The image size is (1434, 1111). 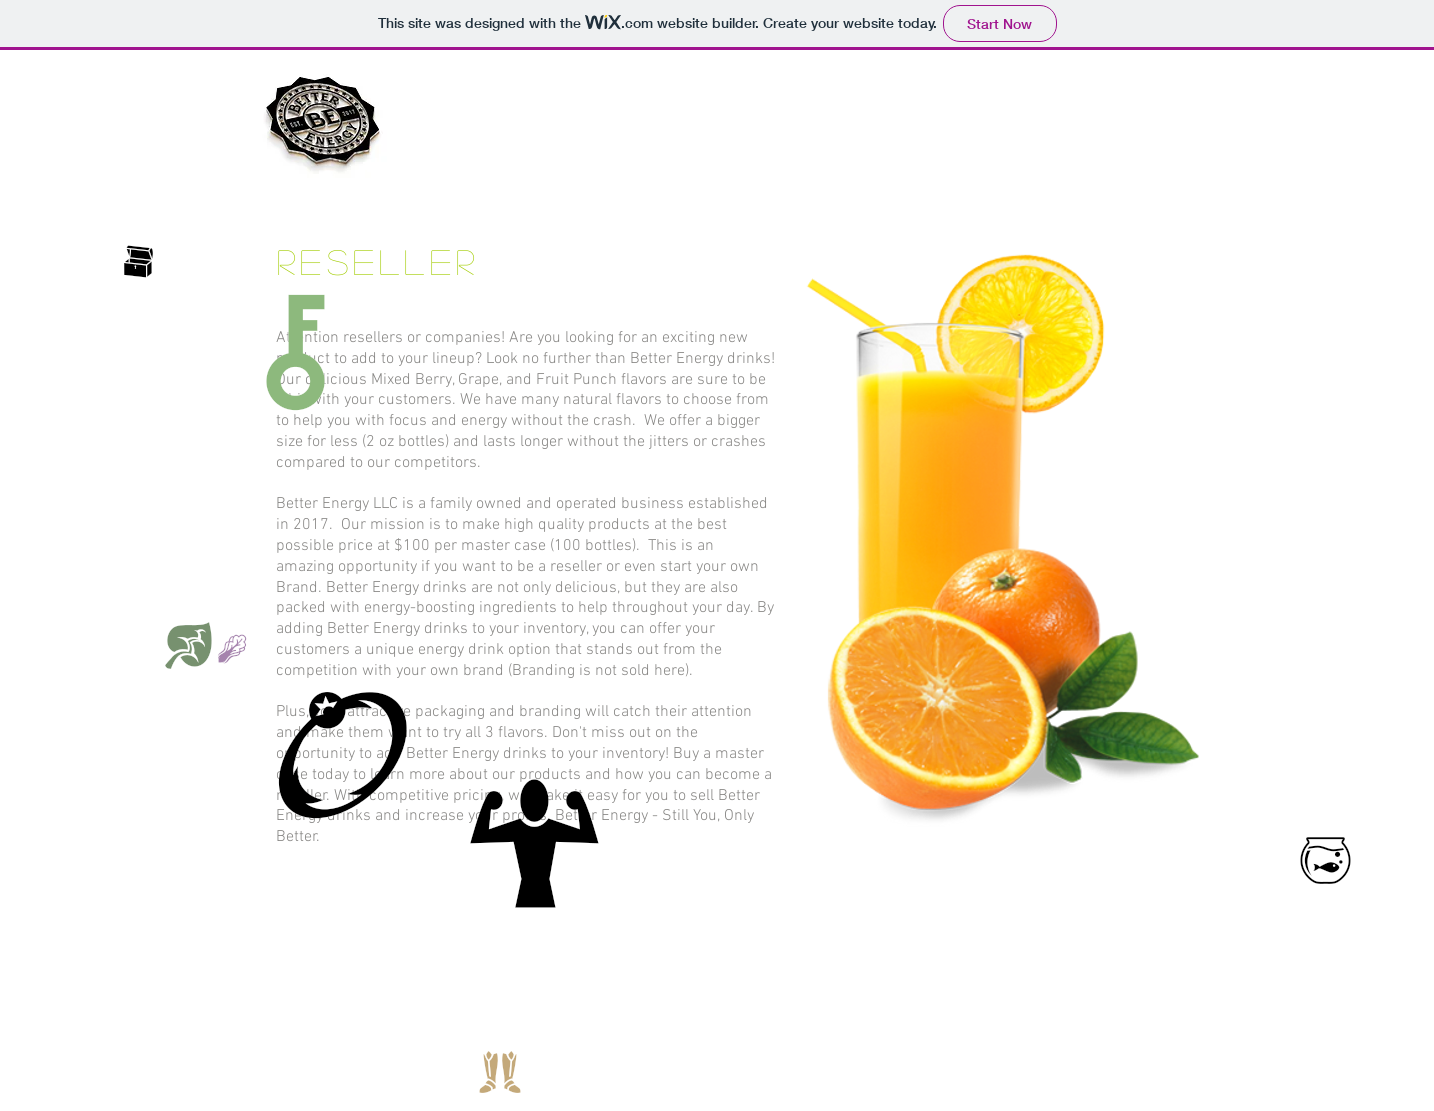 What do you see at coordinates (232, 649) in the screenshot?
I see `select bok choy as an ingredient` at bounding box center [232, 649].